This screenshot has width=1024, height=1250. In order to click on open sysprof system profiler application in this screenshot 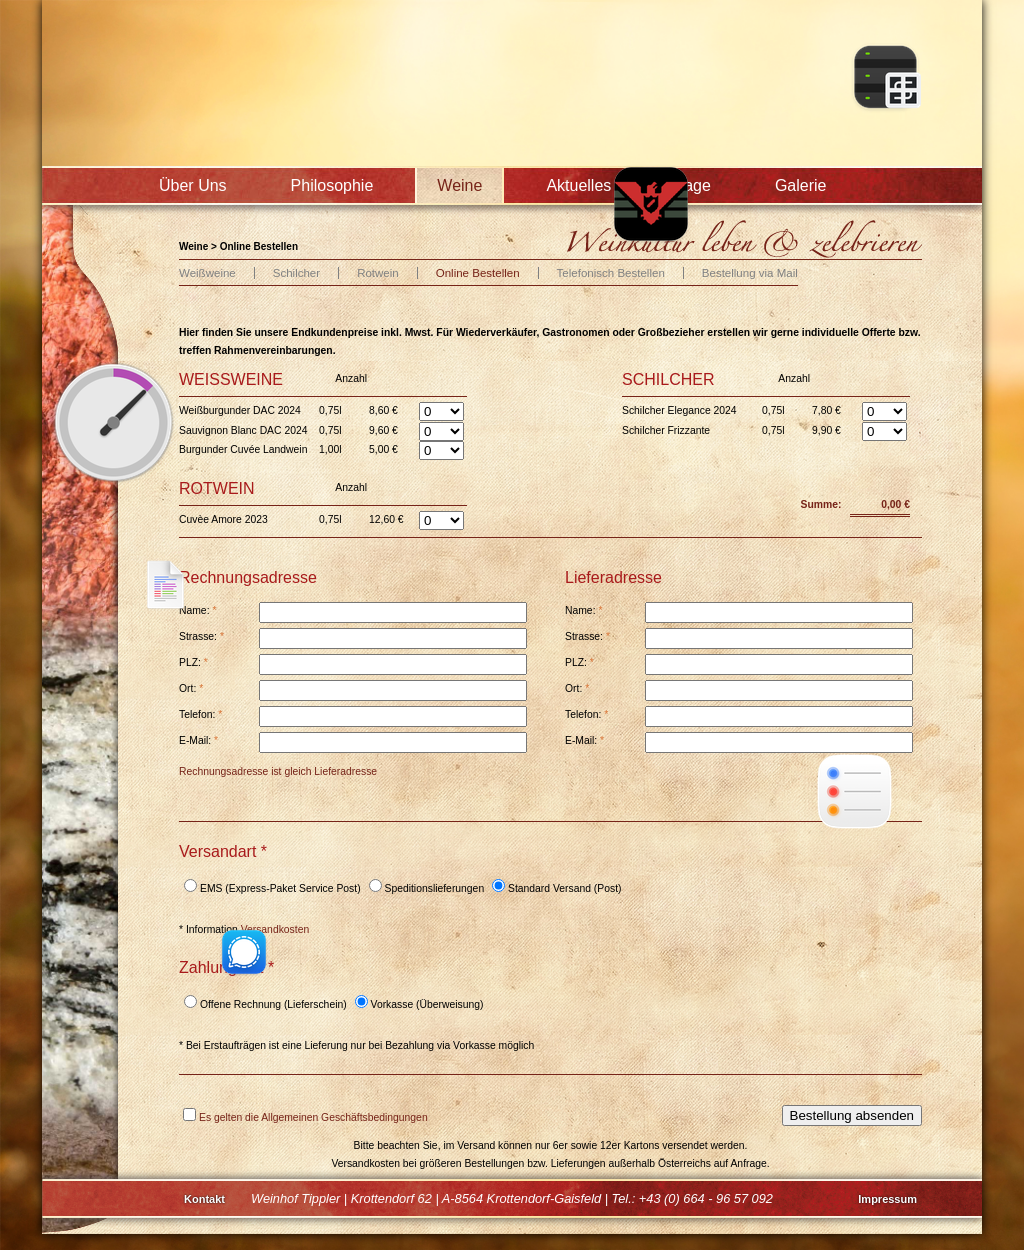, I will do `click(113, 422)`.